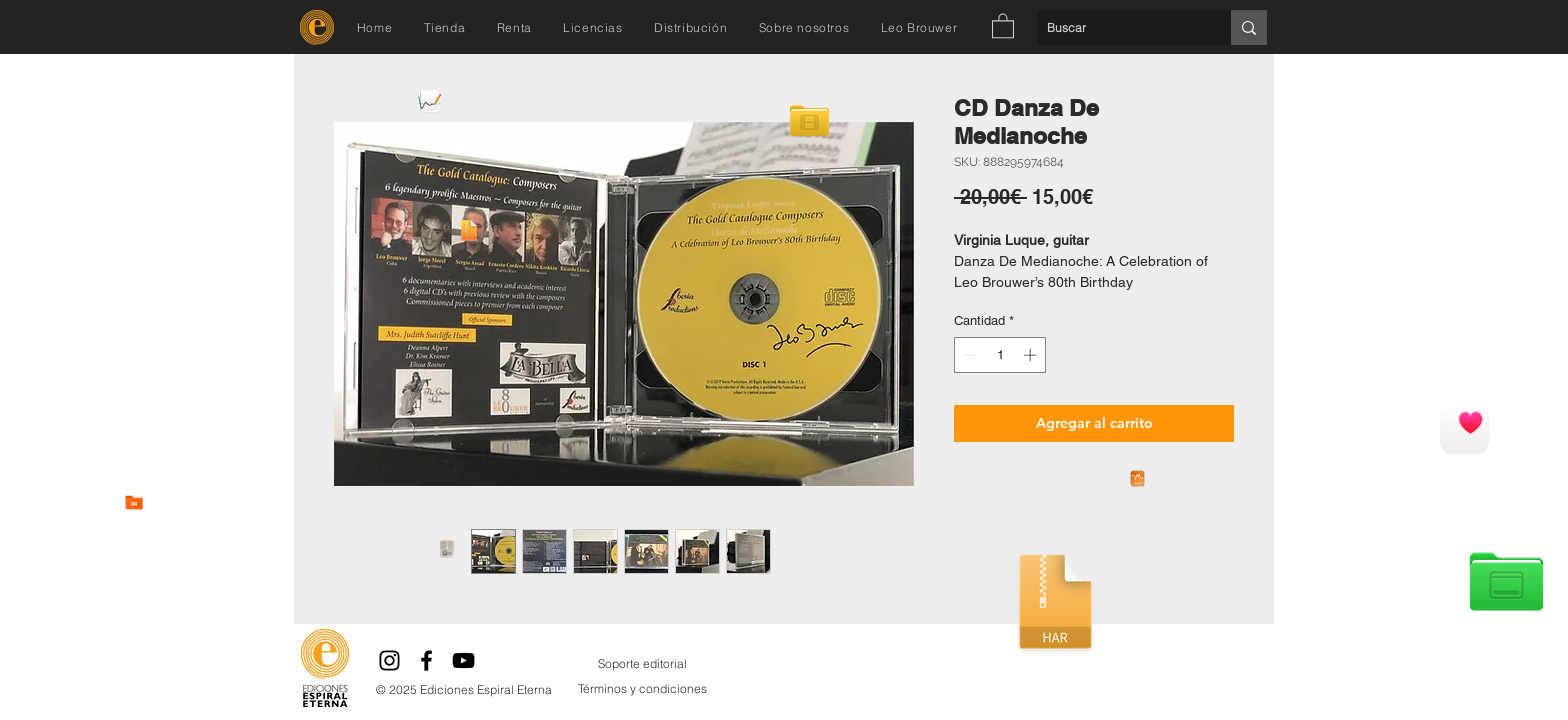 The height and width of the screenshot is (720, 1568). What do you see at coordinates (1055, 603) in the screenshot?
I see `xar archive file type indicator` at bounding box center [1055, 603].